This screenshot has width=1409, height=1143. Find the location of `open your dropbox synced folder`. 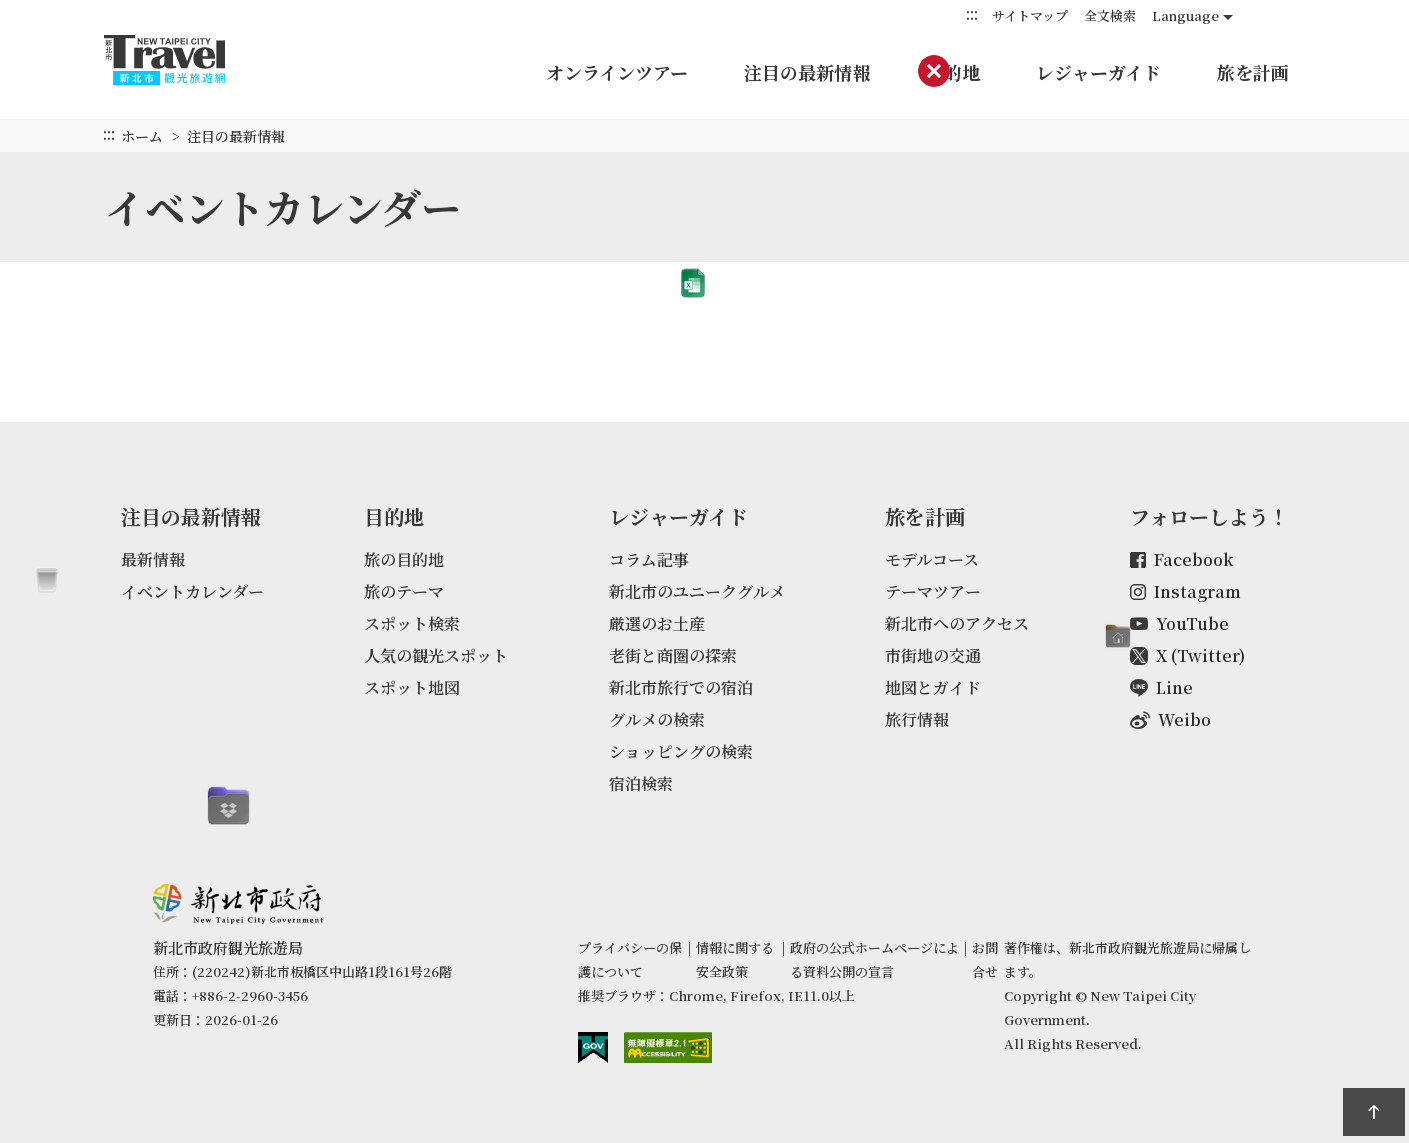

open your dropbox synced folder is located at coordinates (228, 805).